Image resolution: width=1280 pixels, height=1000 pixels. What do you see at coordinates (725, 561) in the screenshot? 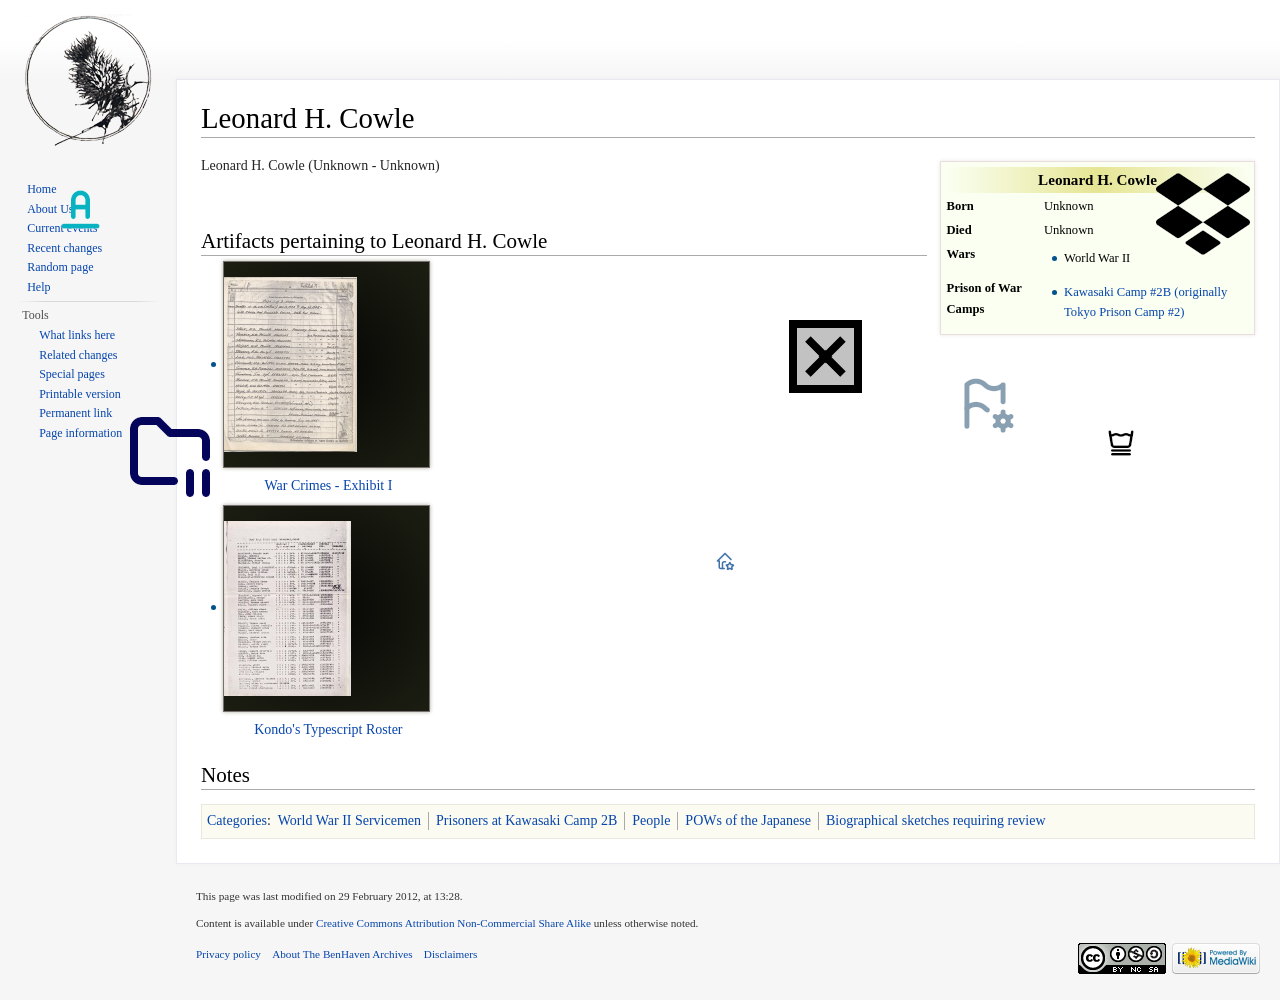
I see `mark a location as favorite` at bounding box center [725, 561].